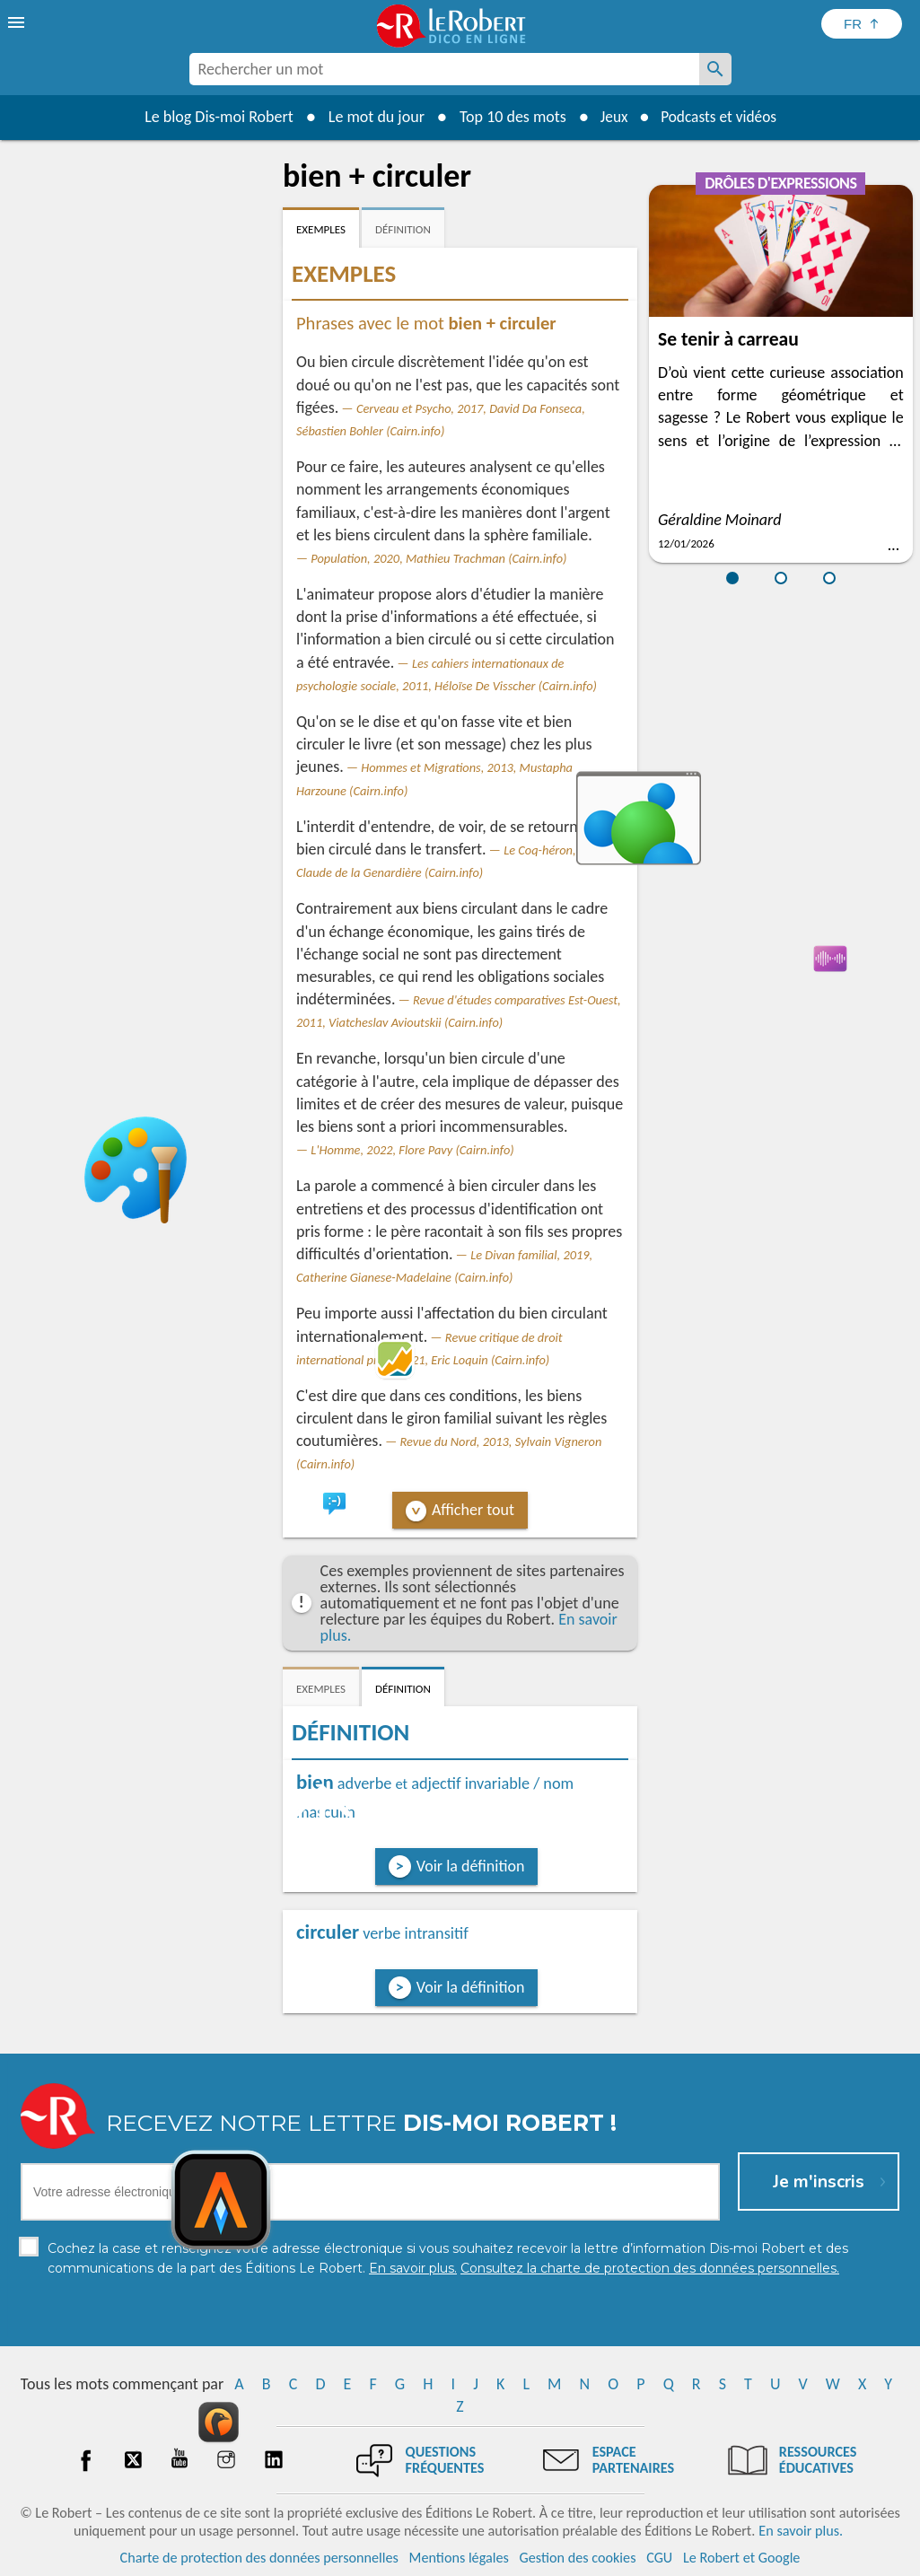 The width and height of the screenshot is (920, 2576). Describe the element at coordinates (322, 1815) in the screenshot. I see `indicates file or folder syncing to cloud` at that location.